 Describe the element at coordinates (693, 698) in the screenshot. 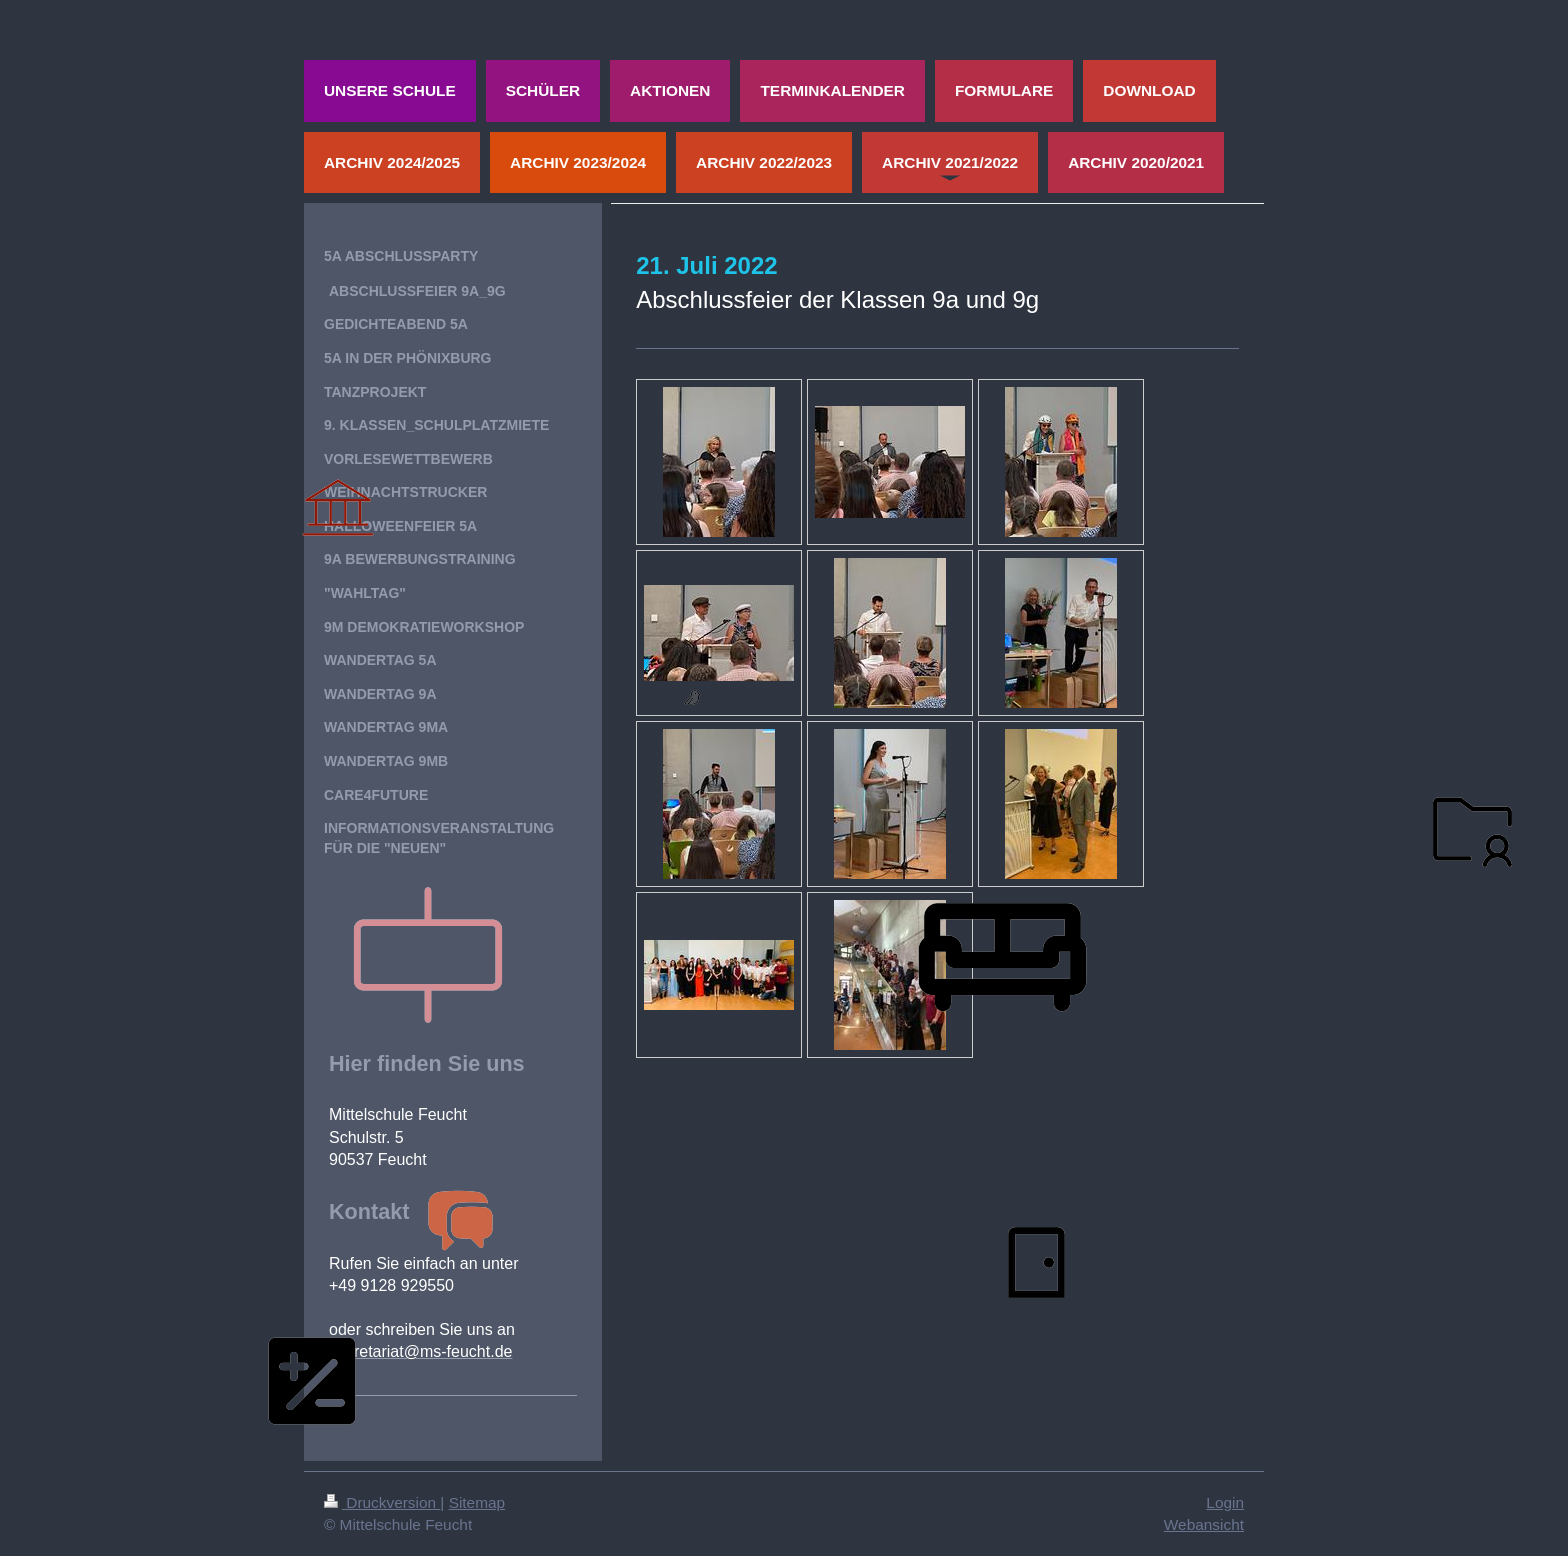

I see `access twitter or social media sharing` at that location.